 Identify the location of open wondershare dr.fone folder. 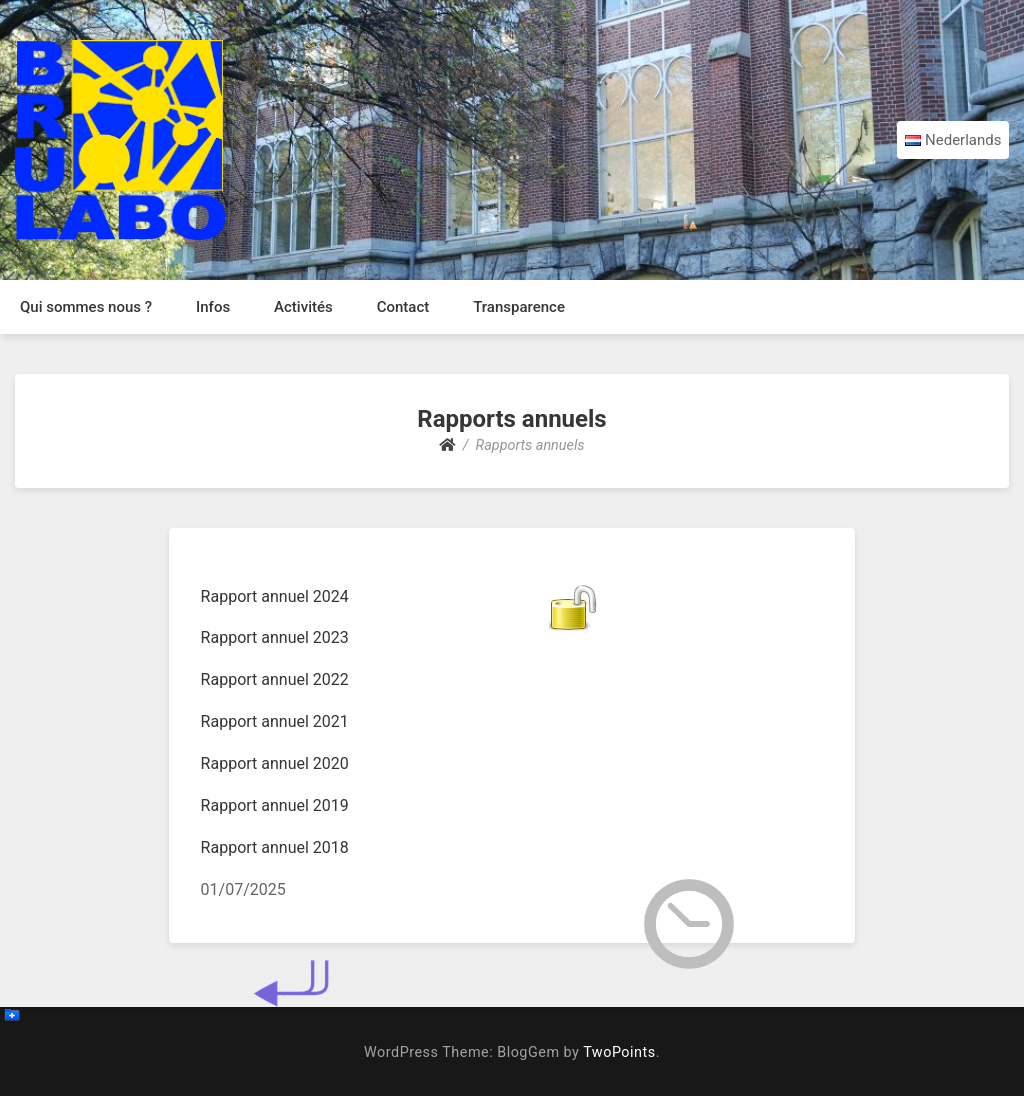
(12, 1015).